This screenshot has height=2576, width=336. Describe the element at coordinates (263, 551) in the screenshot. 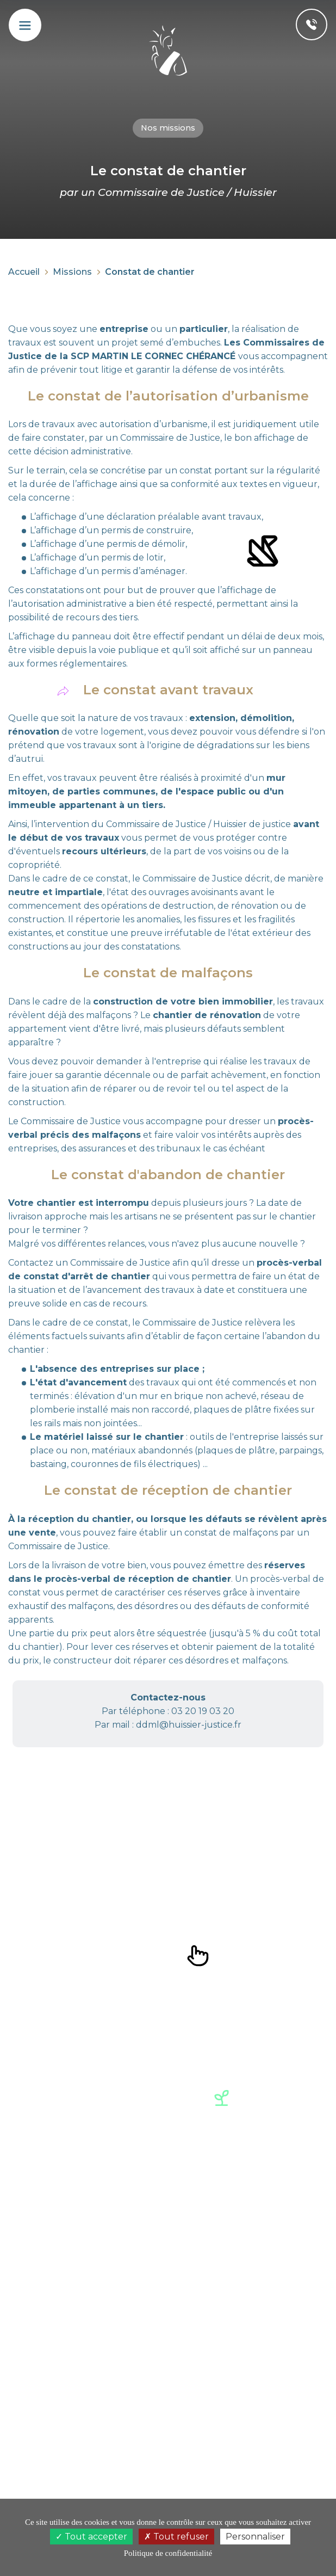

I see `access paper crafts or origami tutorials` at that location.